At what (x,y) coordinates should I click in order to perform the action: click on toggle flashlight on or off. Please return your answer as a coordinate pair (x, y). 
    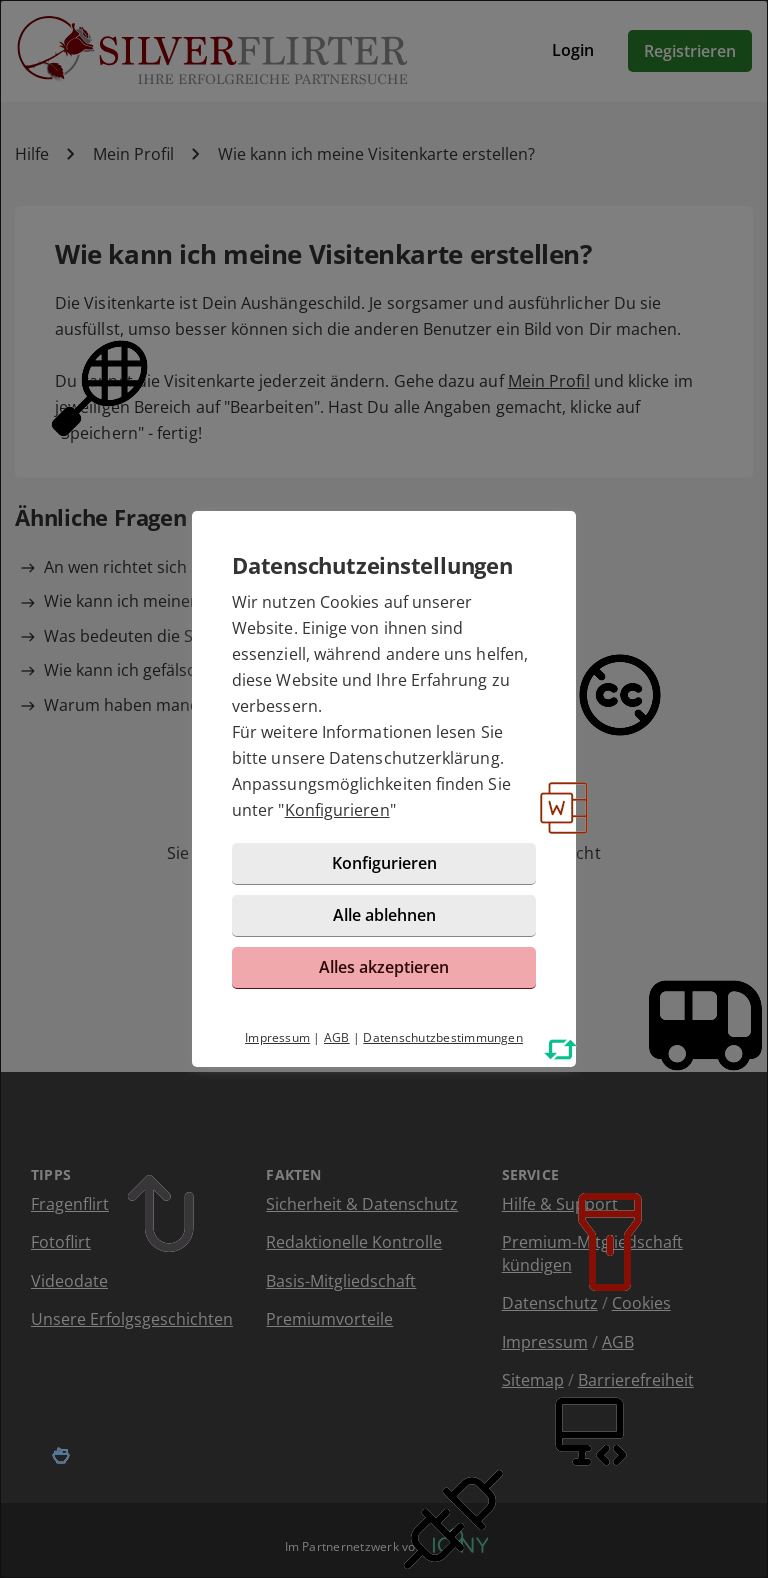
    Looking at the image, I should click on (610, 1242).